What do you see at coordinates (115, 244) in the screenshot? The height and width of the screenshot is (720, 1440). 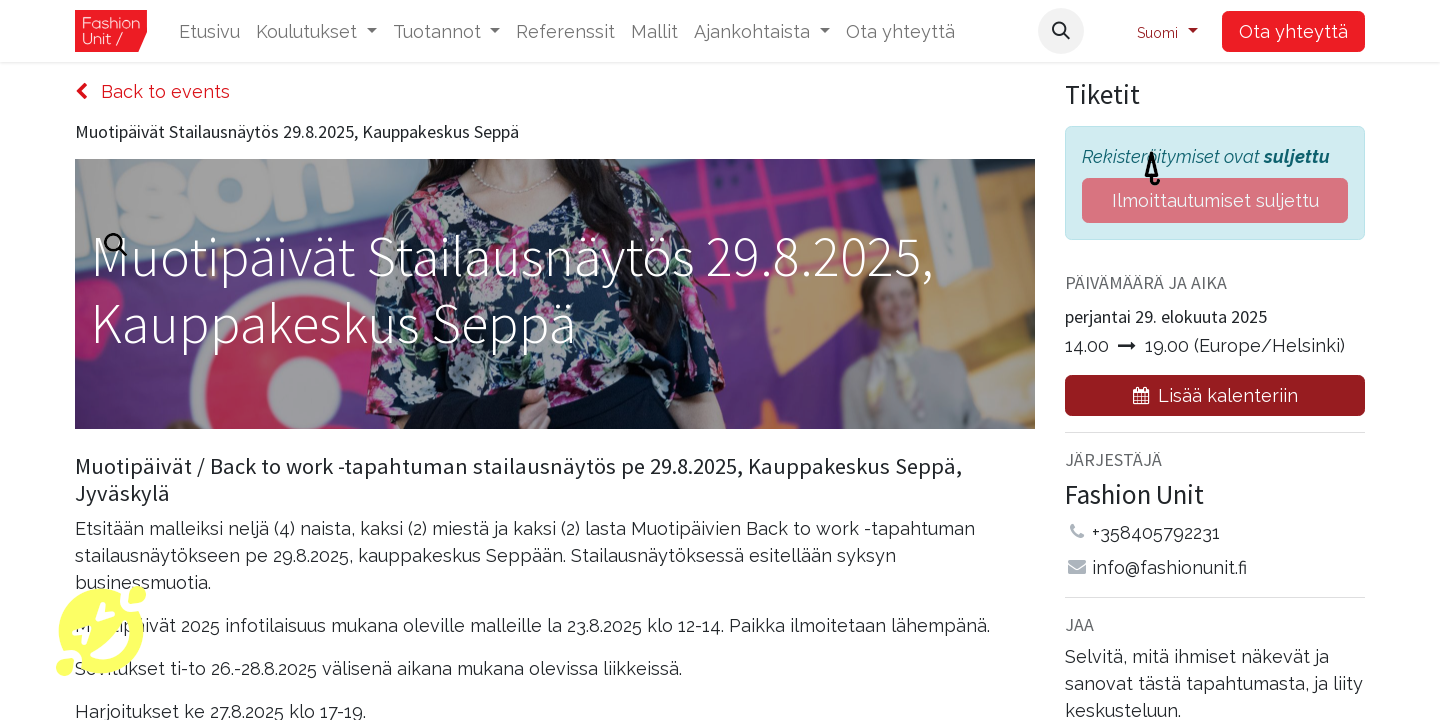 I see `search for content or items` at bounding box center [115, 244].